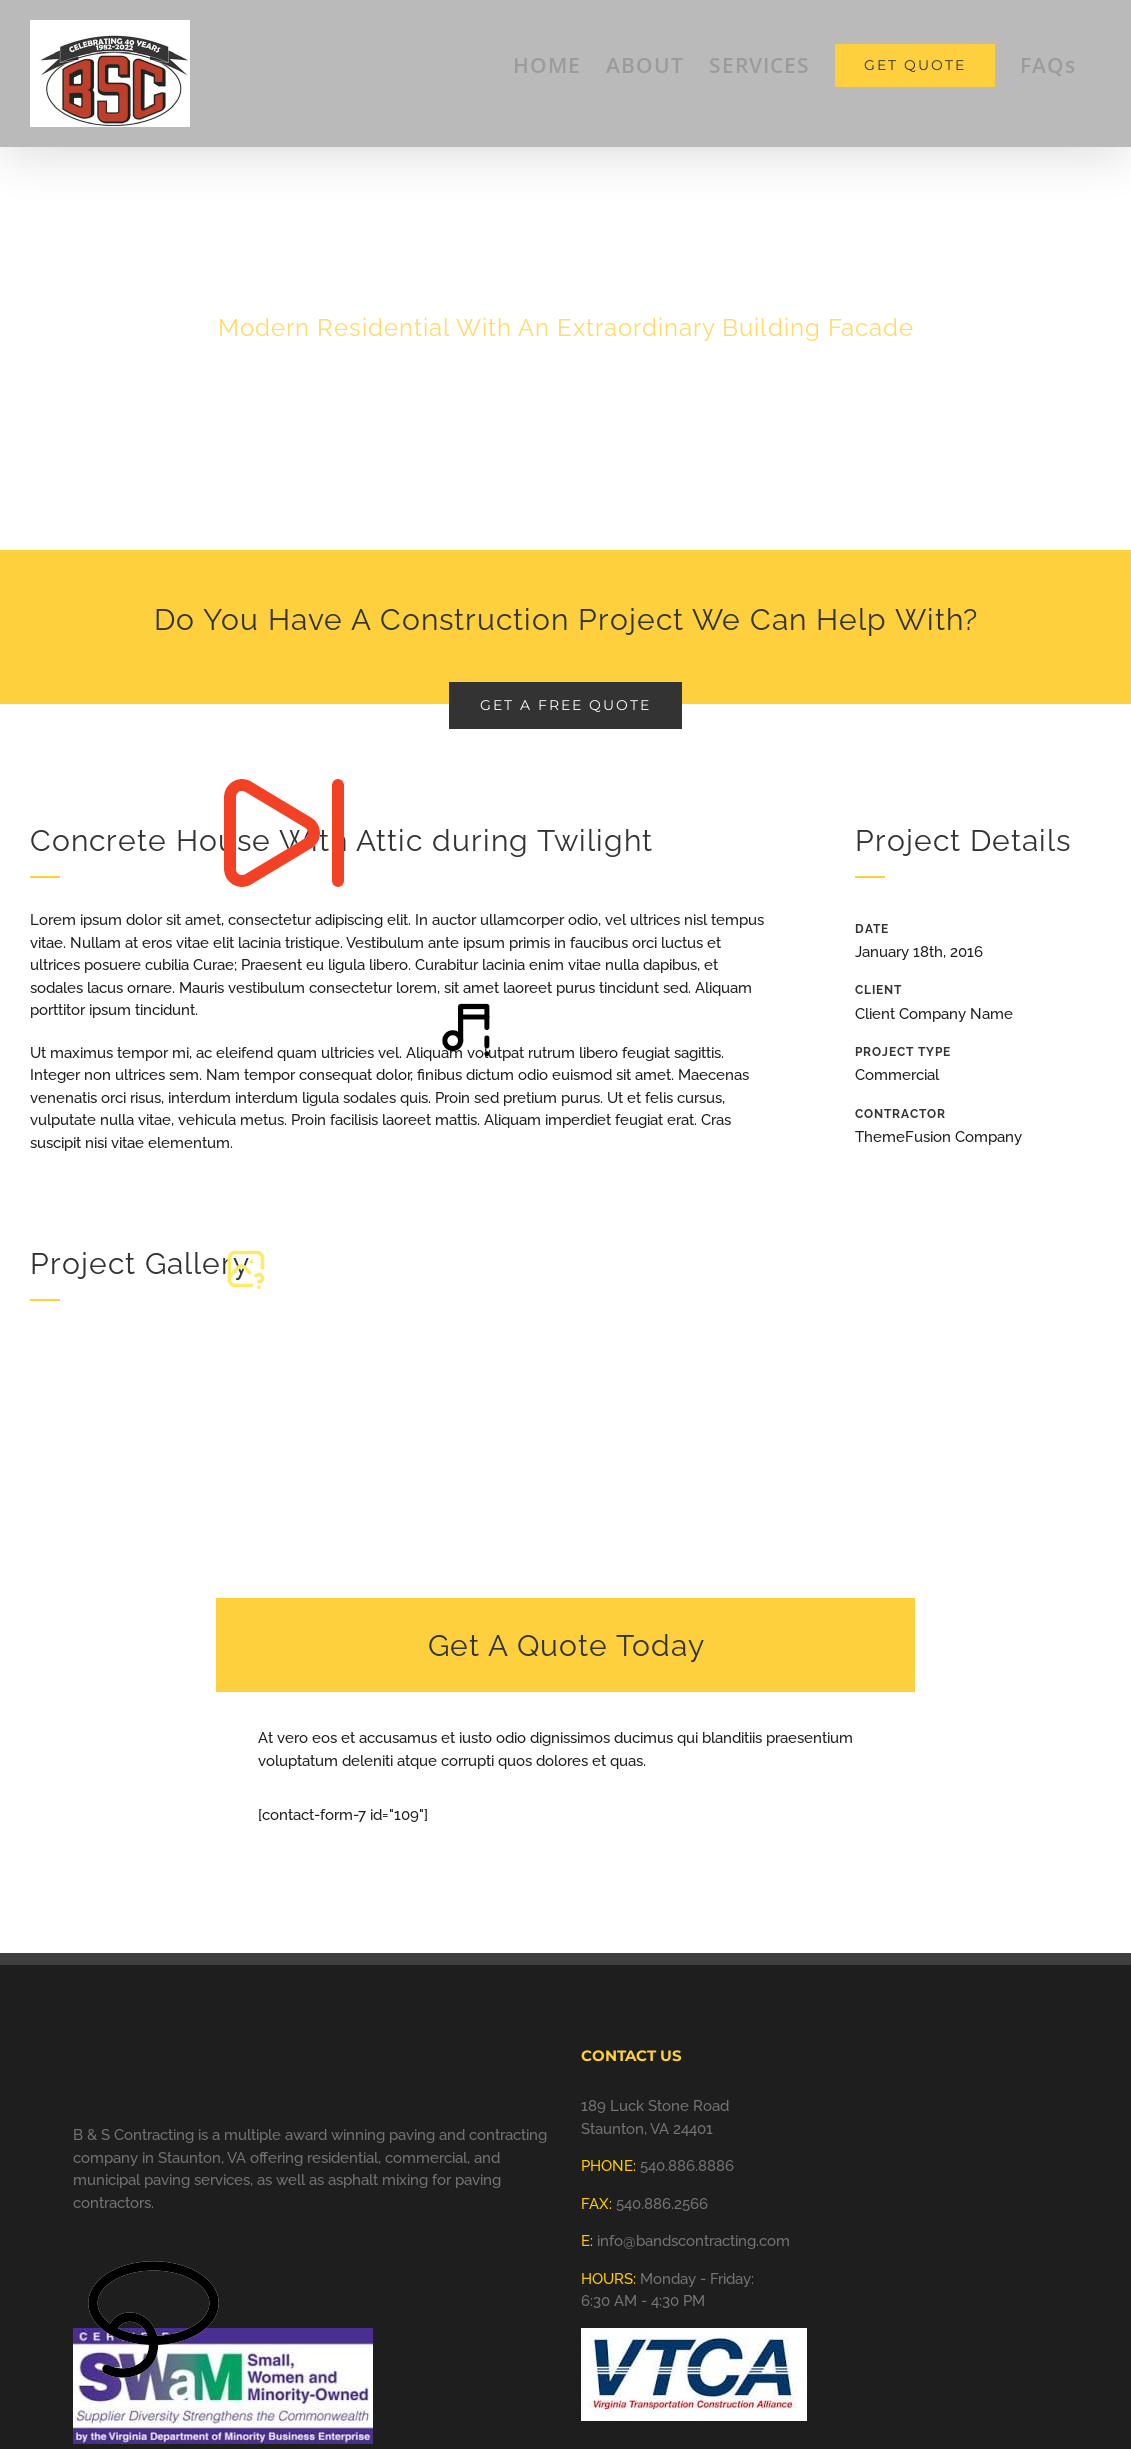  I want to click on skip to the next track or video, so click(284, 833).